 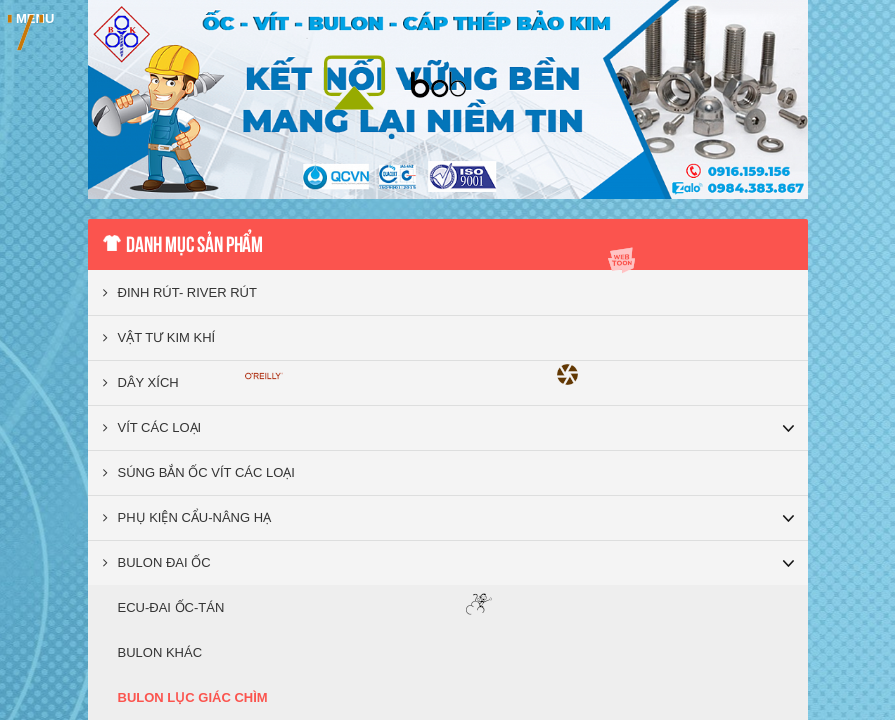 I want to click on open camera or take a photo, so click(x=567, y=374).